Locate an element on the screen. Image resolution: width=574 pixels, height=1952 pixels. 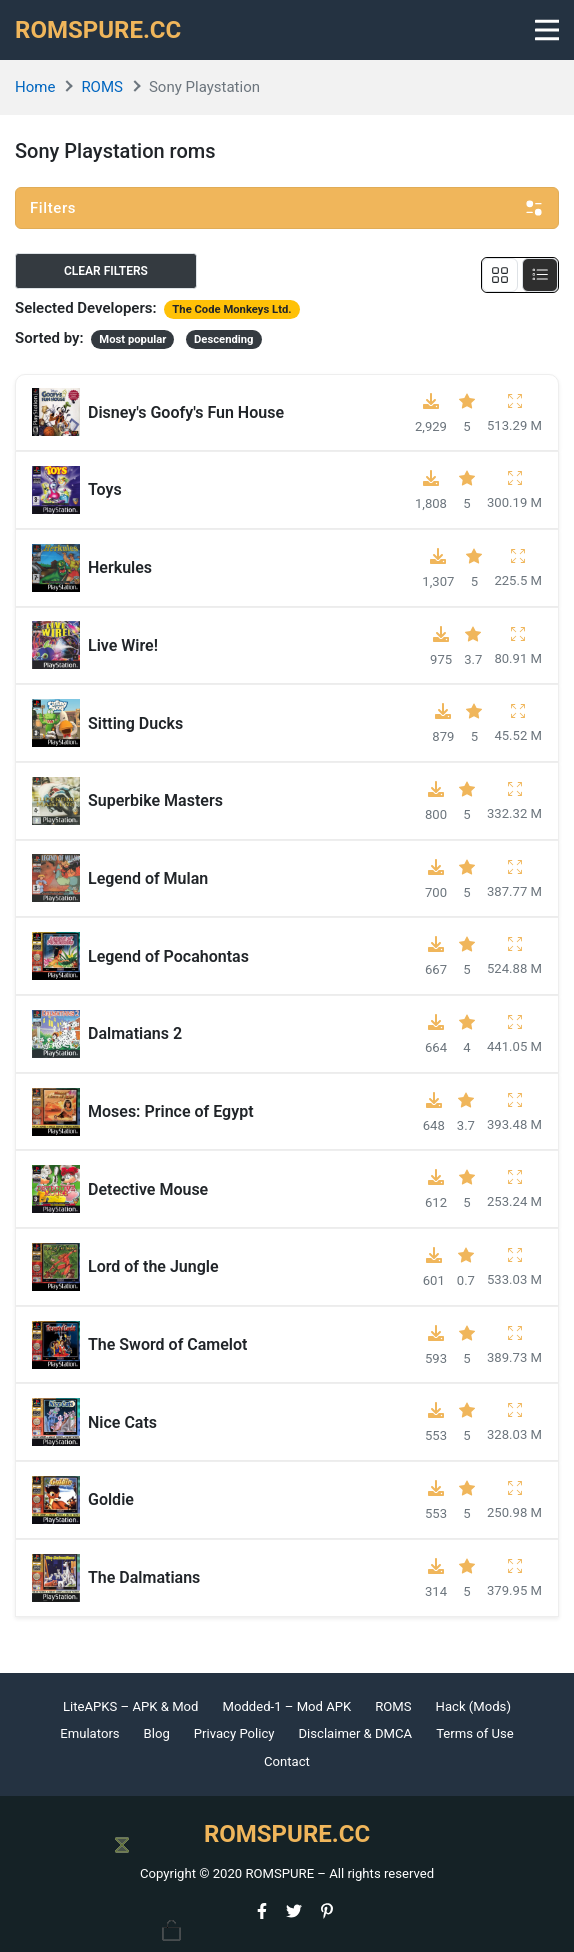
unlocked or unsecured state is located at coordinates (171, 1931).